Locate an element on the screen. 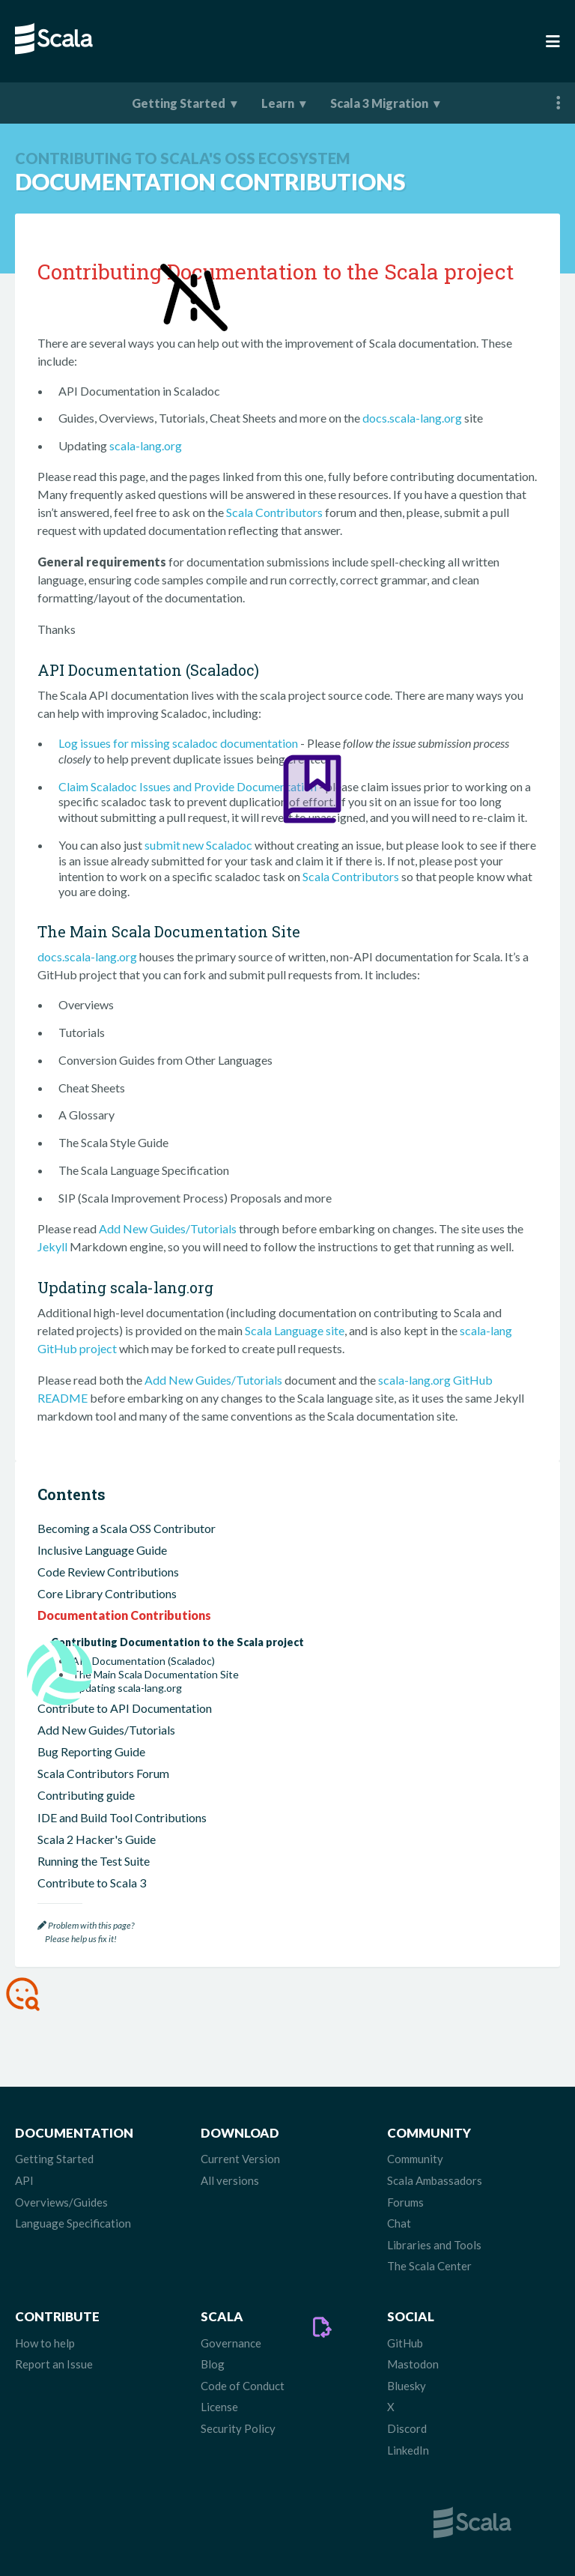 This screenshot has width=575, height=2576. access your bookmarked reading material is located at coordinates (312, 789).